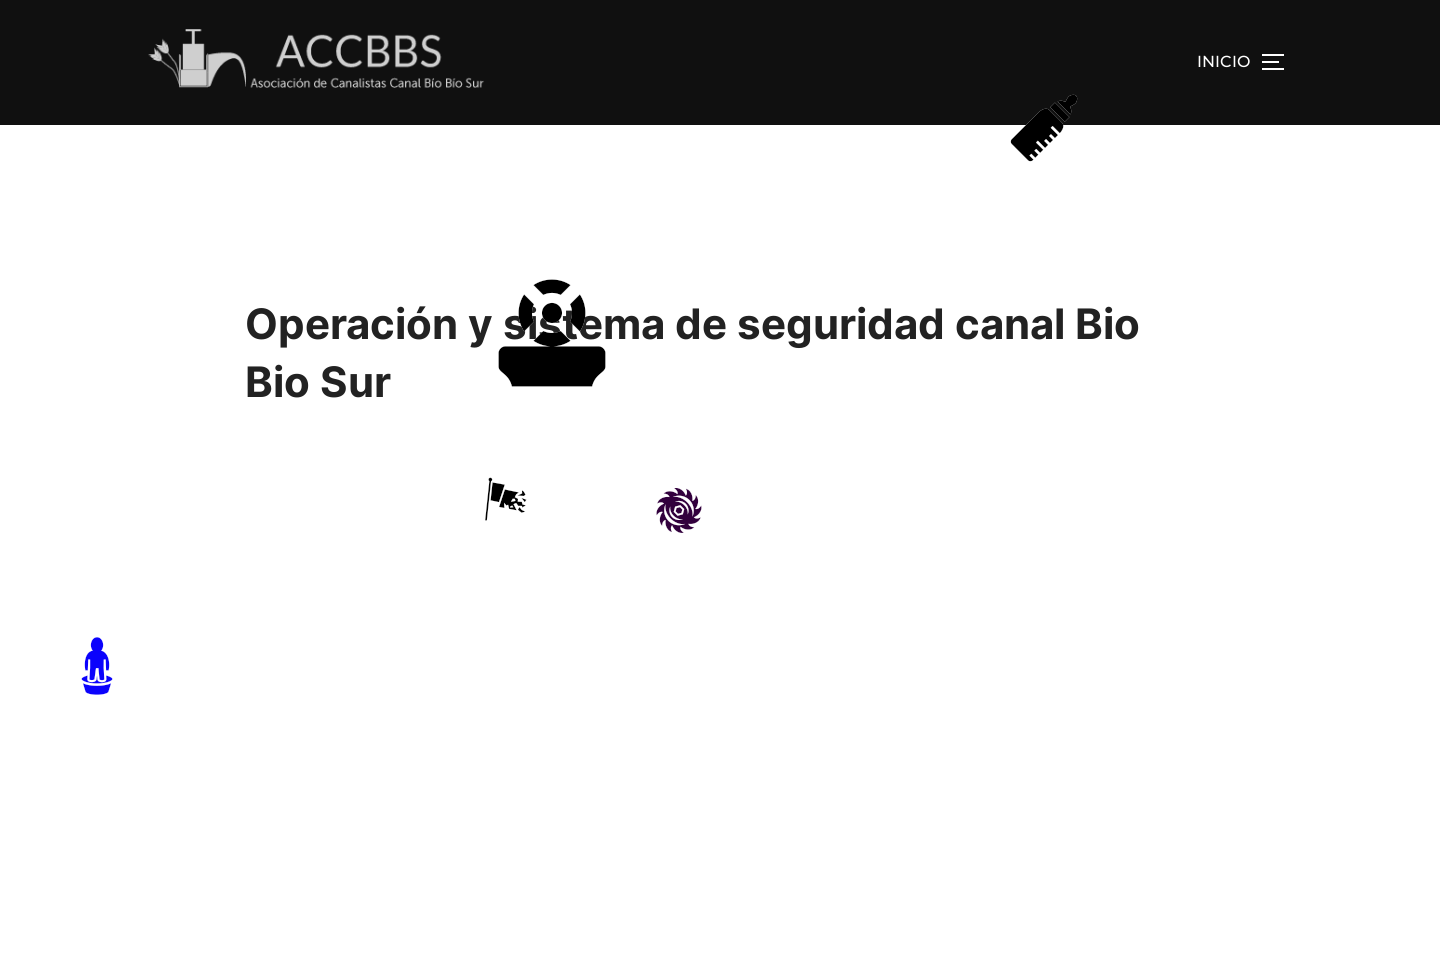  What do you see at coordinates (552, 333) in the screenshot?
I see `indicates a headshot kill or critical hit` at bounding box center [552, 333].